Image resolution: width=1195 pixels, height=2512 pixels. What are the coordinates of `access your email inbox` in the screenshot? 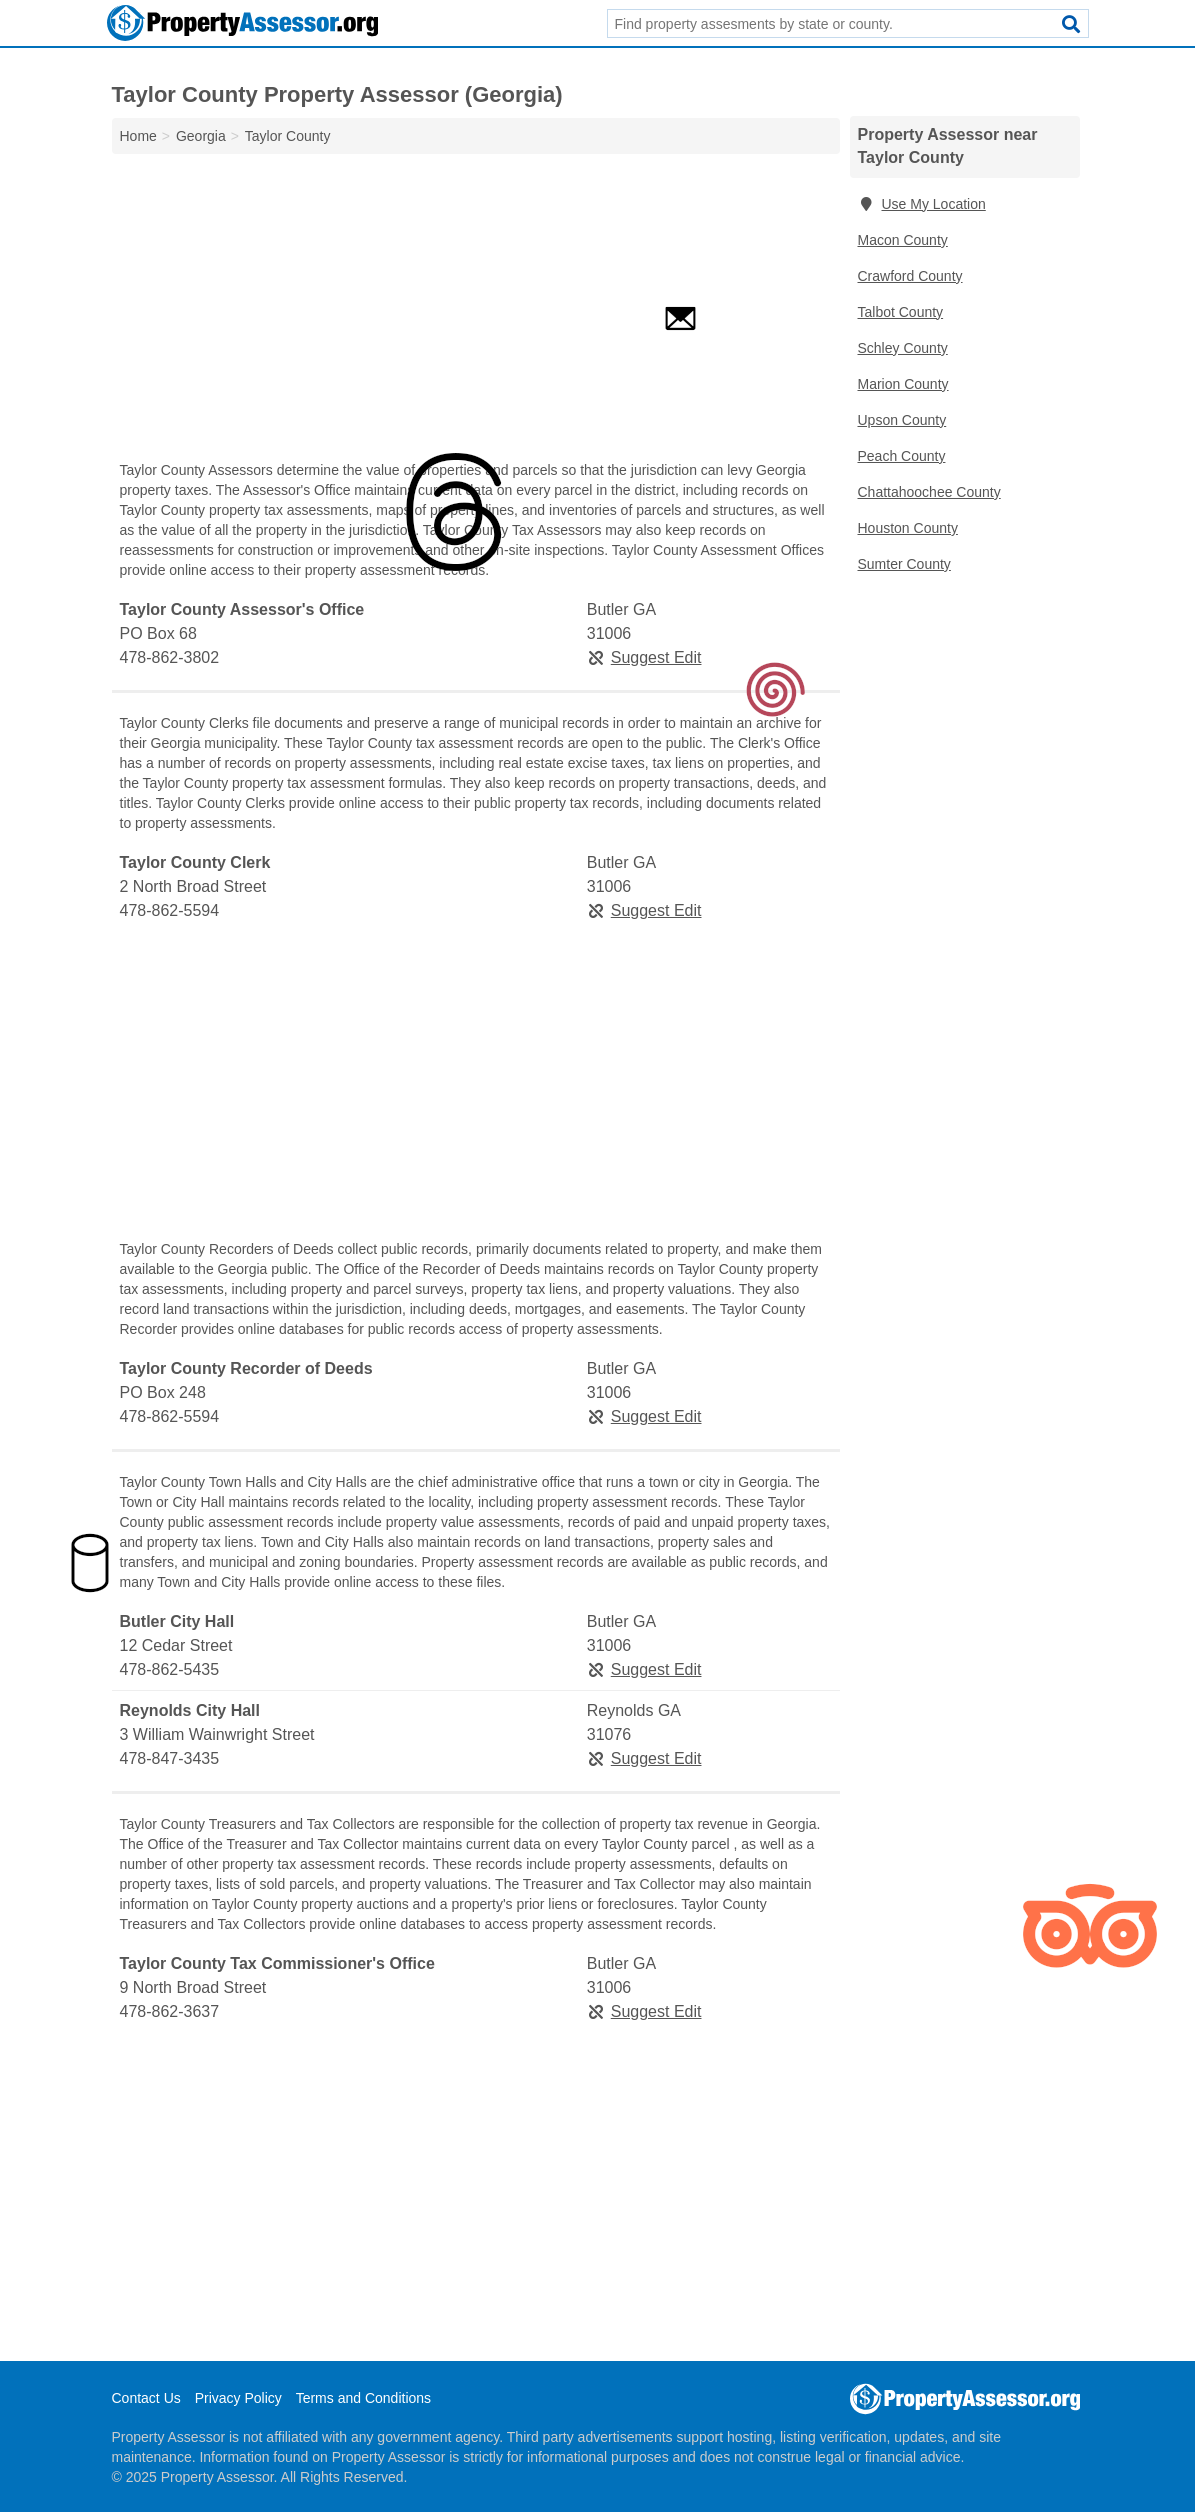 It's located at (680, 318).